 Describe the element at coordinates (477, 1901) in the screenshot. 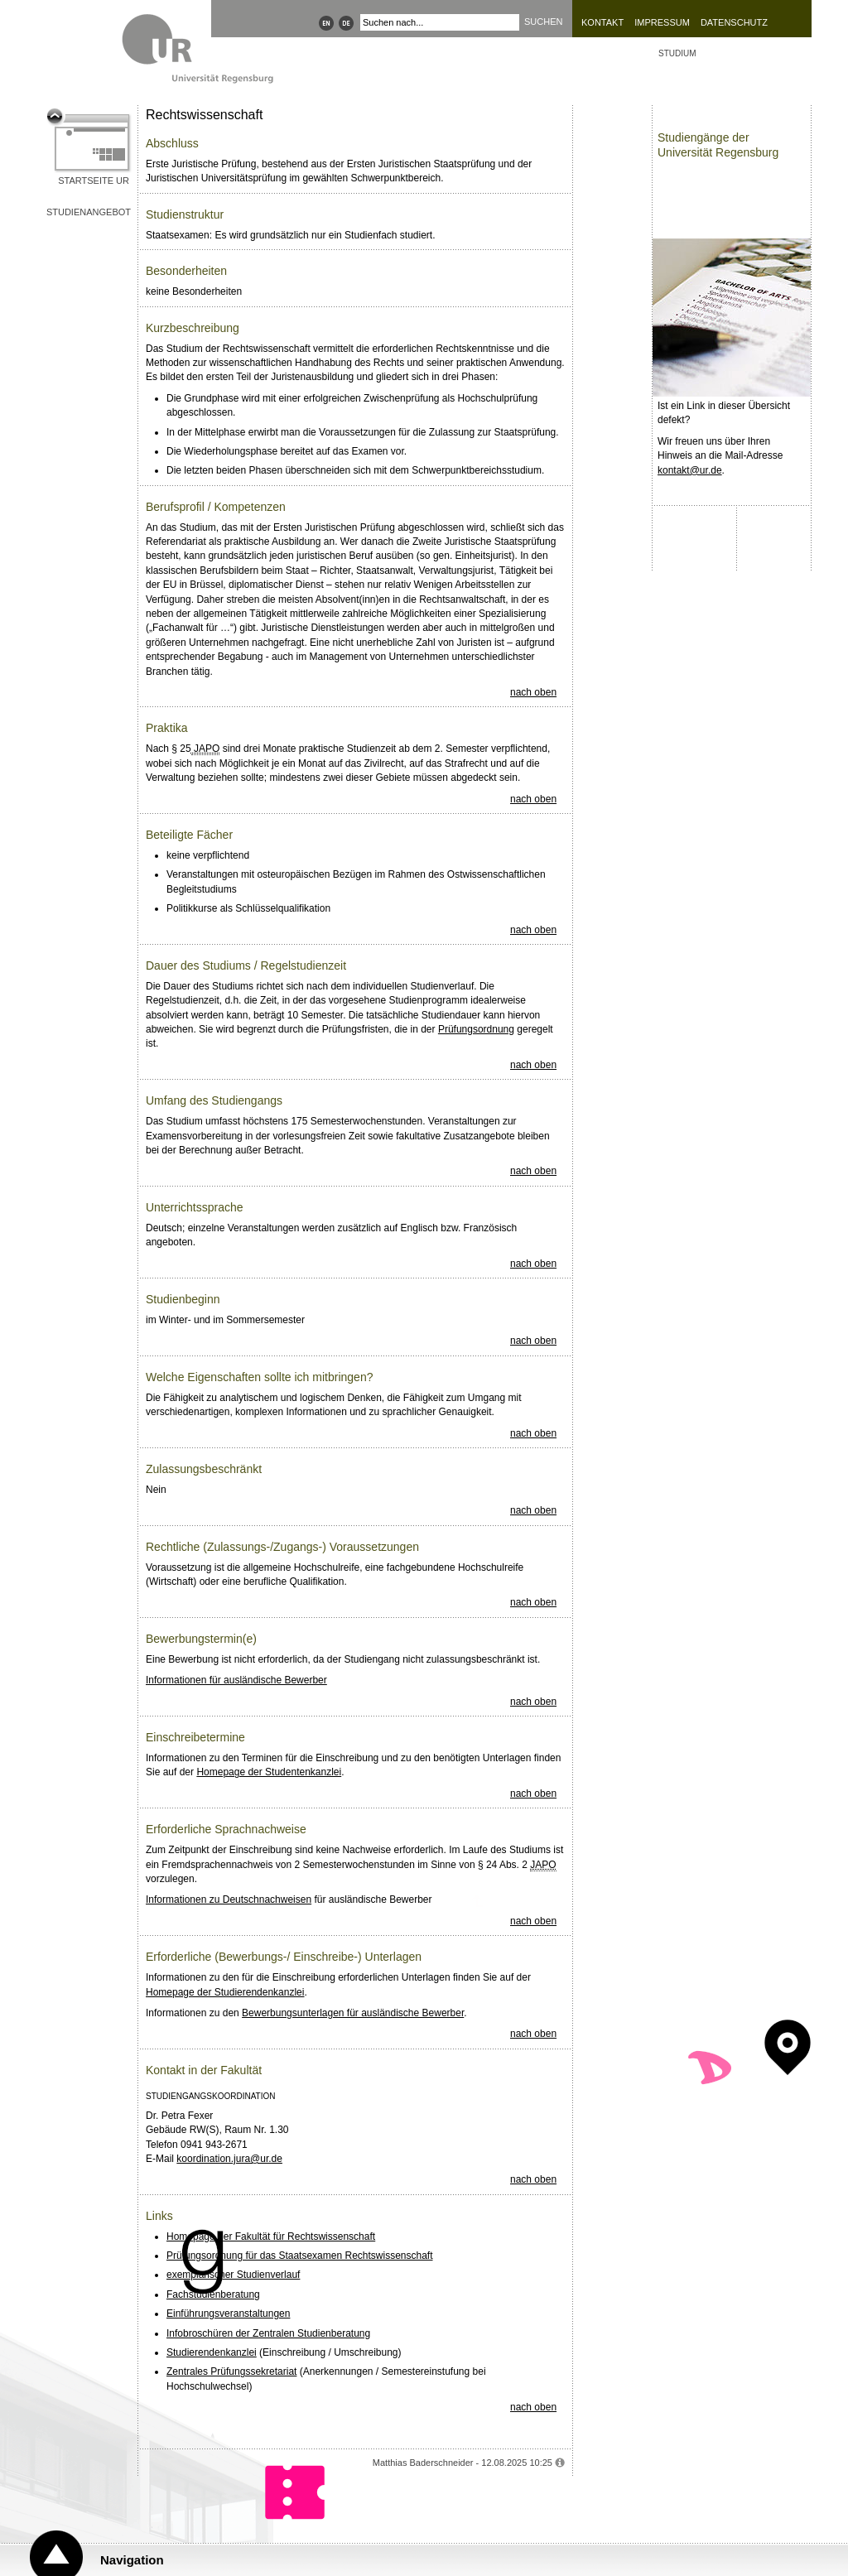

I see `go back and up to previous level` at that location.